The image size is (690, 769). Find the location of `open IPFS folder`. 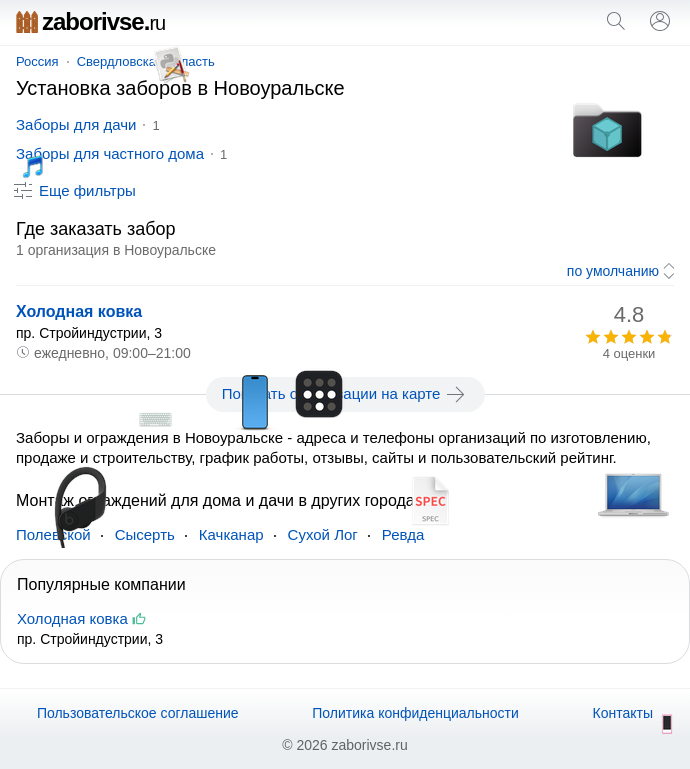

open IPFS folder is located at coordinates (607, 132).